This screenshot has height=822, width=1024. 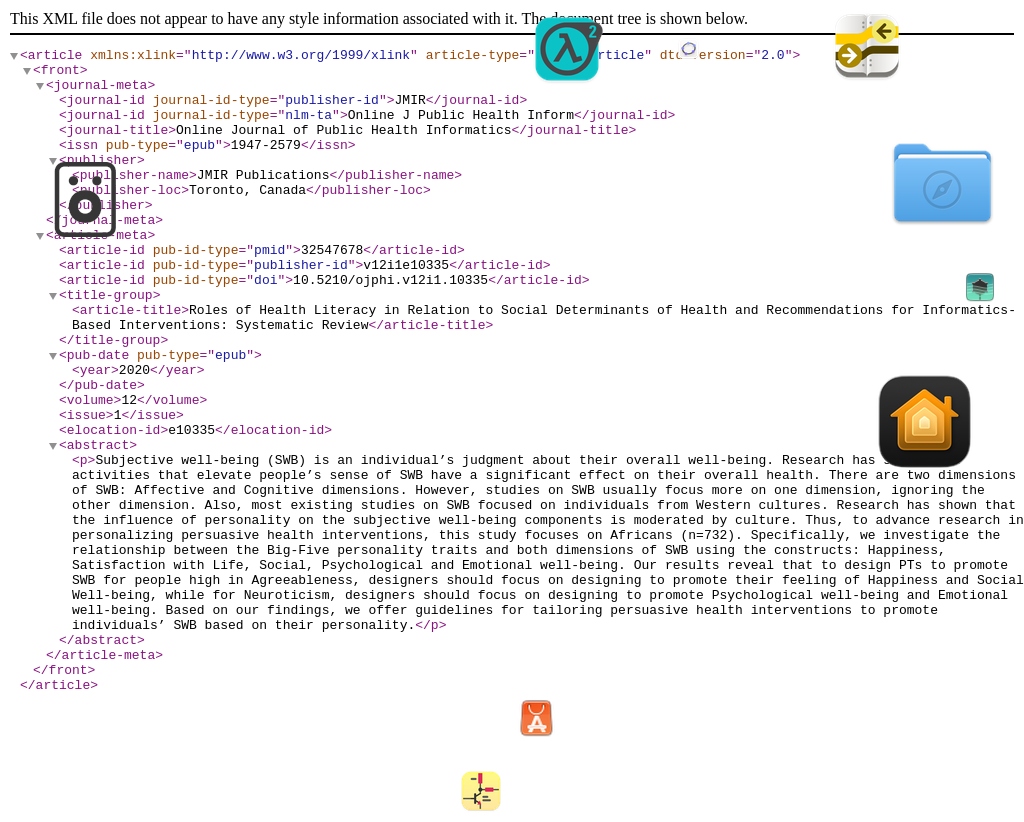 I want to click on open the app center to browse and install applications, so click(x=537, y=718).